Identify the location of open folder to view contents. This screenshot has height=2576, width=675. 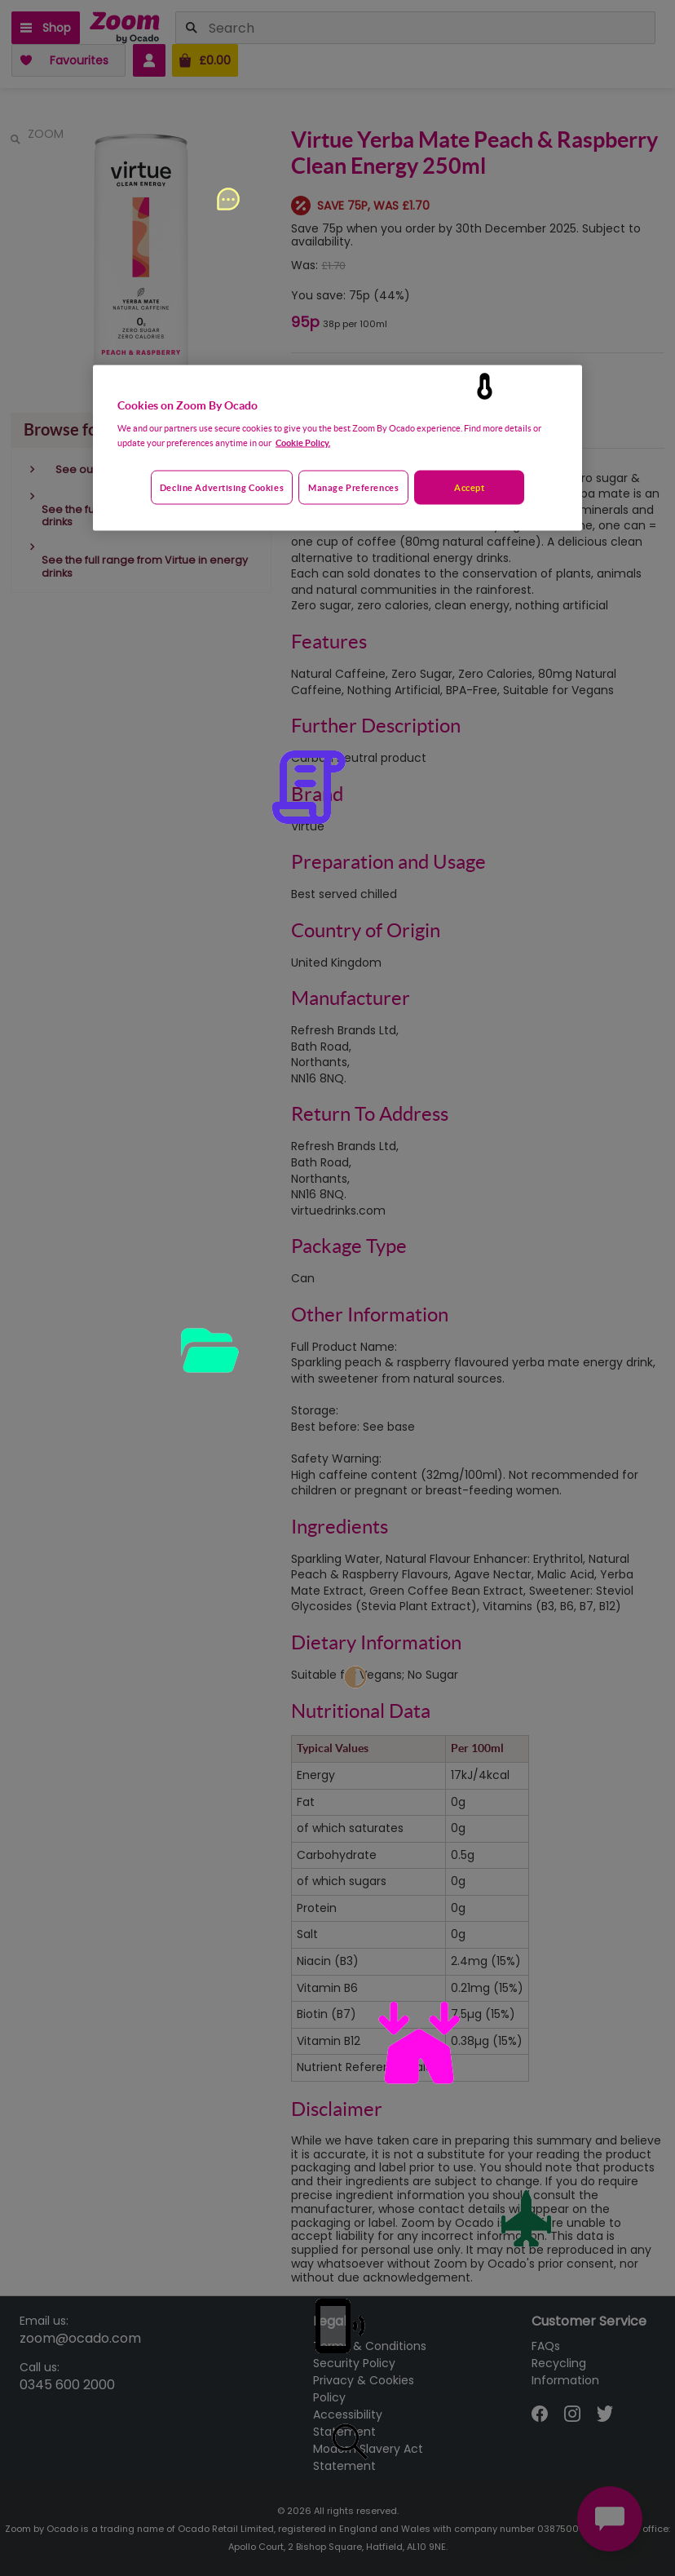
(208, 1352).